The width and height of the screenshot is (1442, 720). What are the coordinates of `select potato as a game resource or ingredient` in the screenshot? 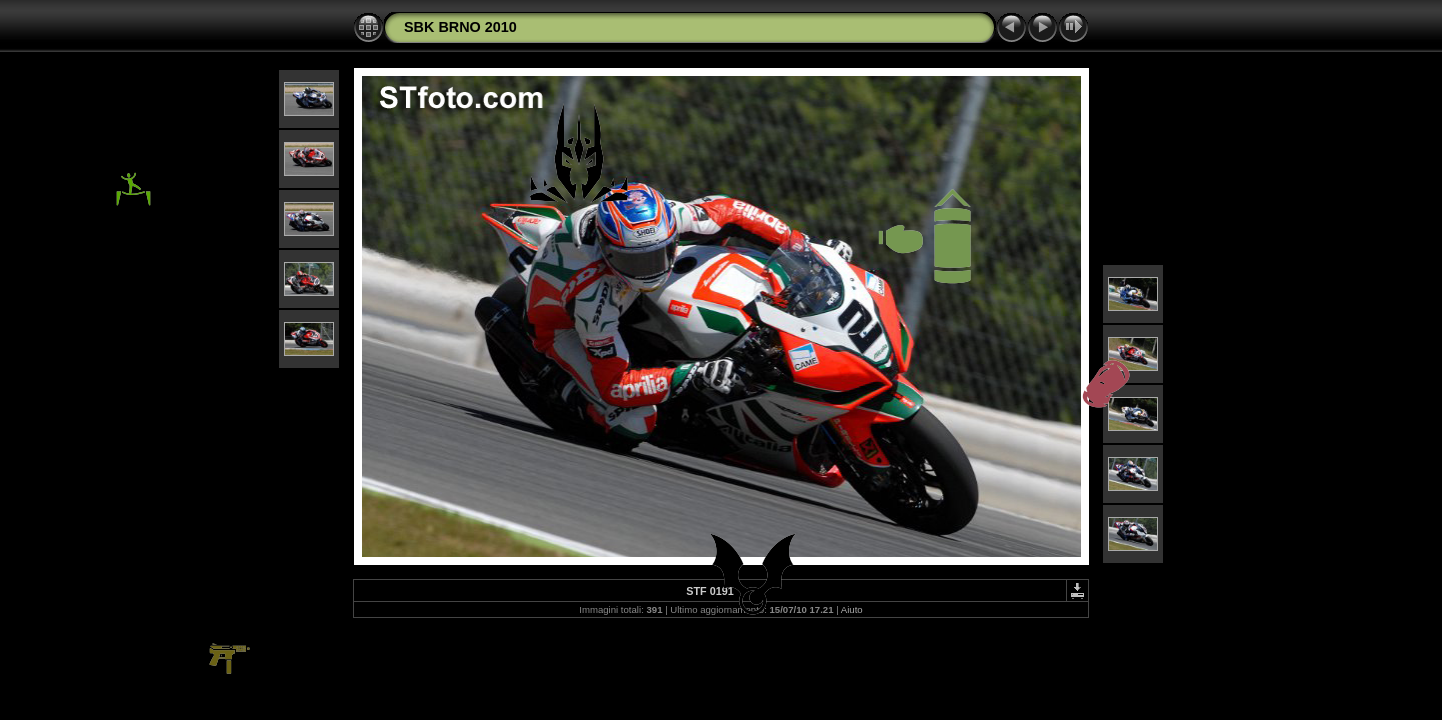 It's located at (1106, 384).